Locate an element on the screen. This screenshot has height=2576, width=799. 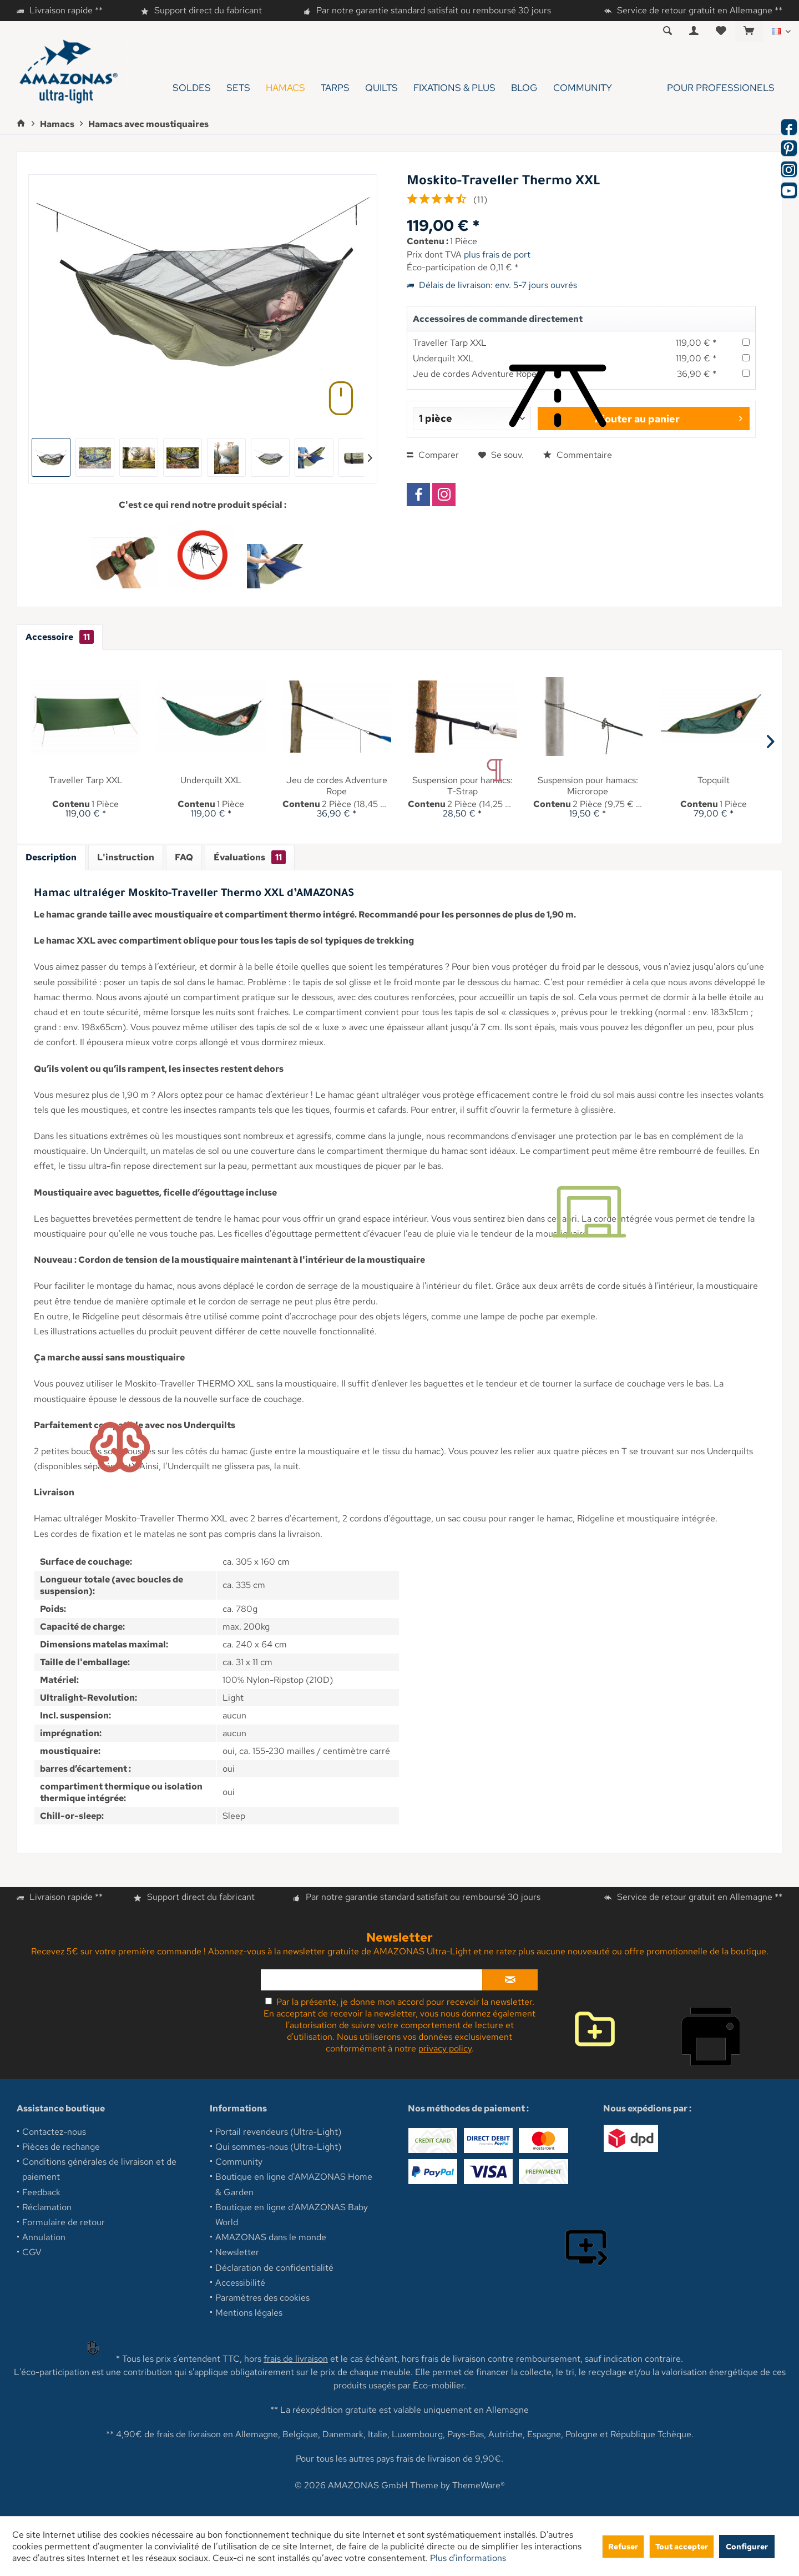
mouse input device indicator is located at coordinates (341, 398).